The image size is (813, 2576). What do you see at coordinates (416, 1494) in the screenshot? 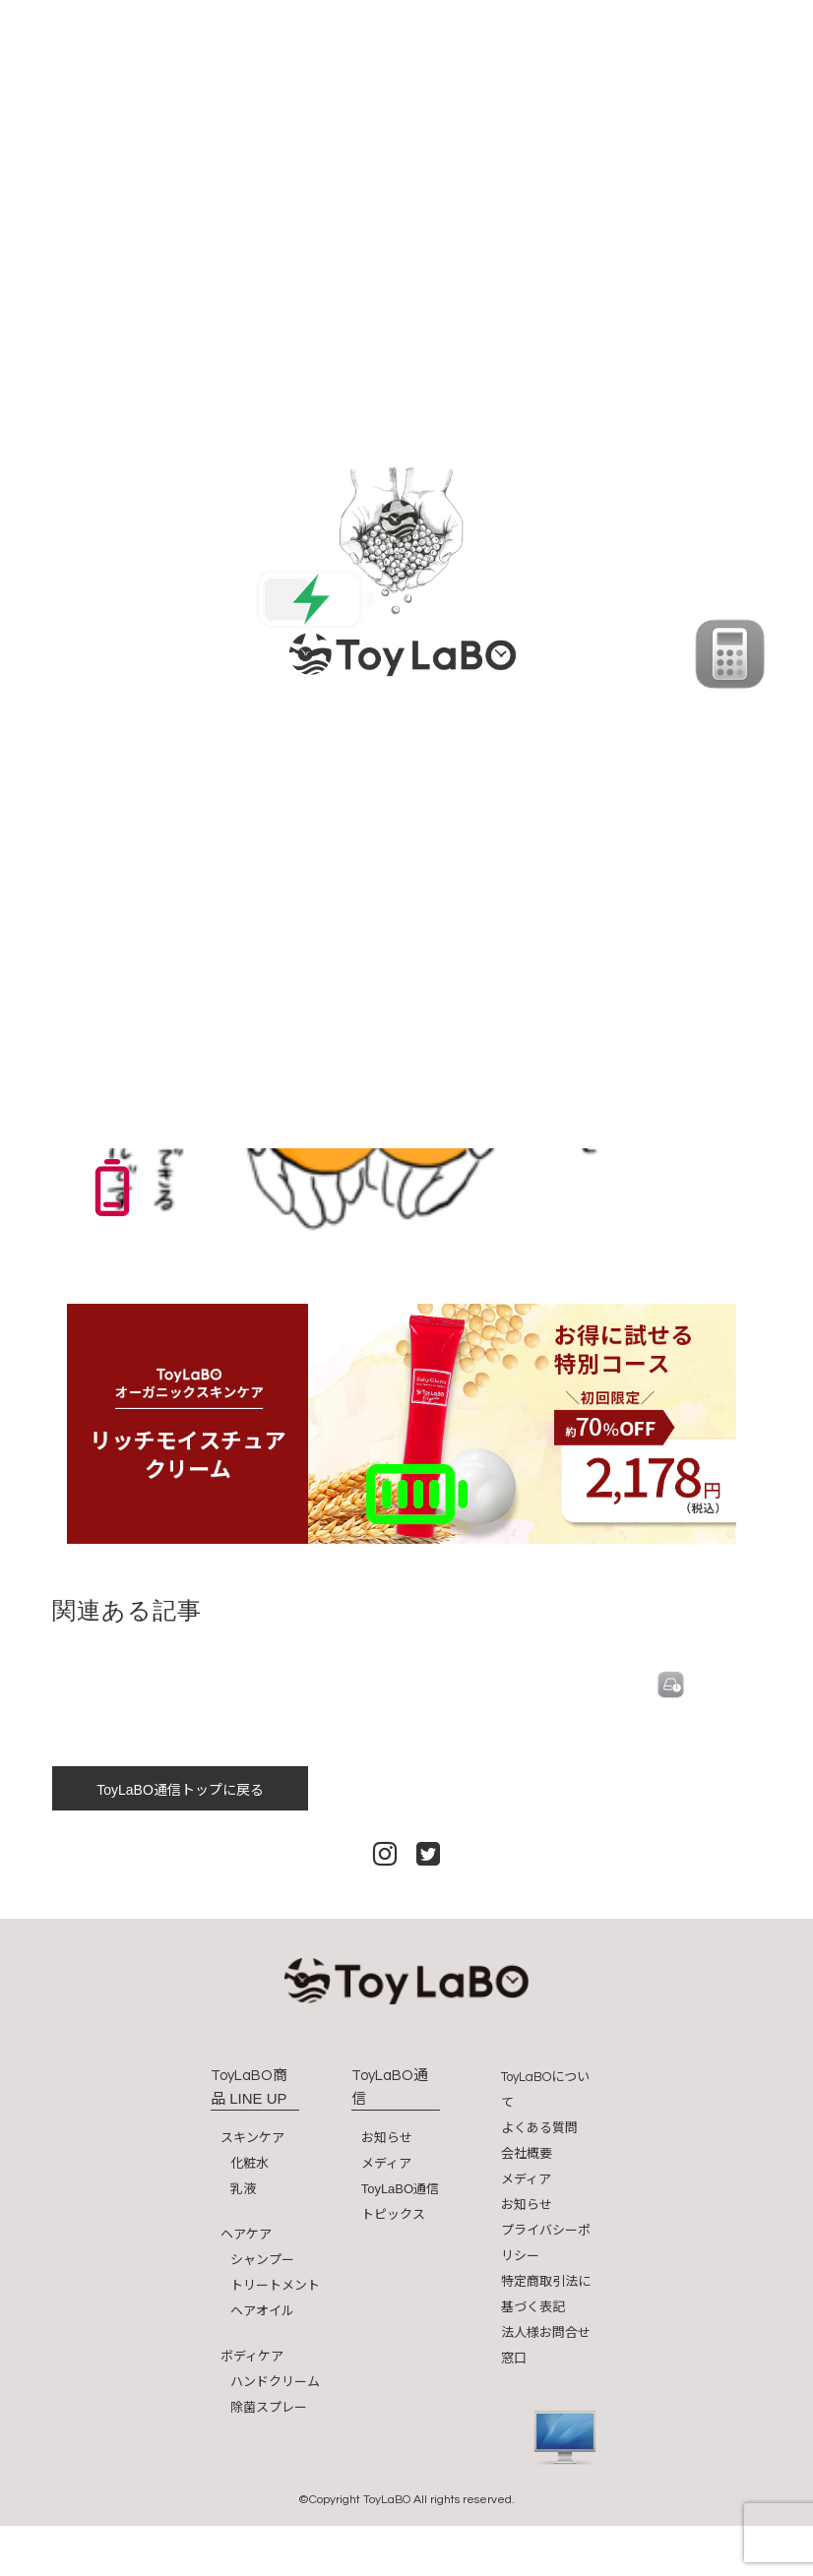
I see `indicates battery is fully charged` at bounding box center [416, 1494].